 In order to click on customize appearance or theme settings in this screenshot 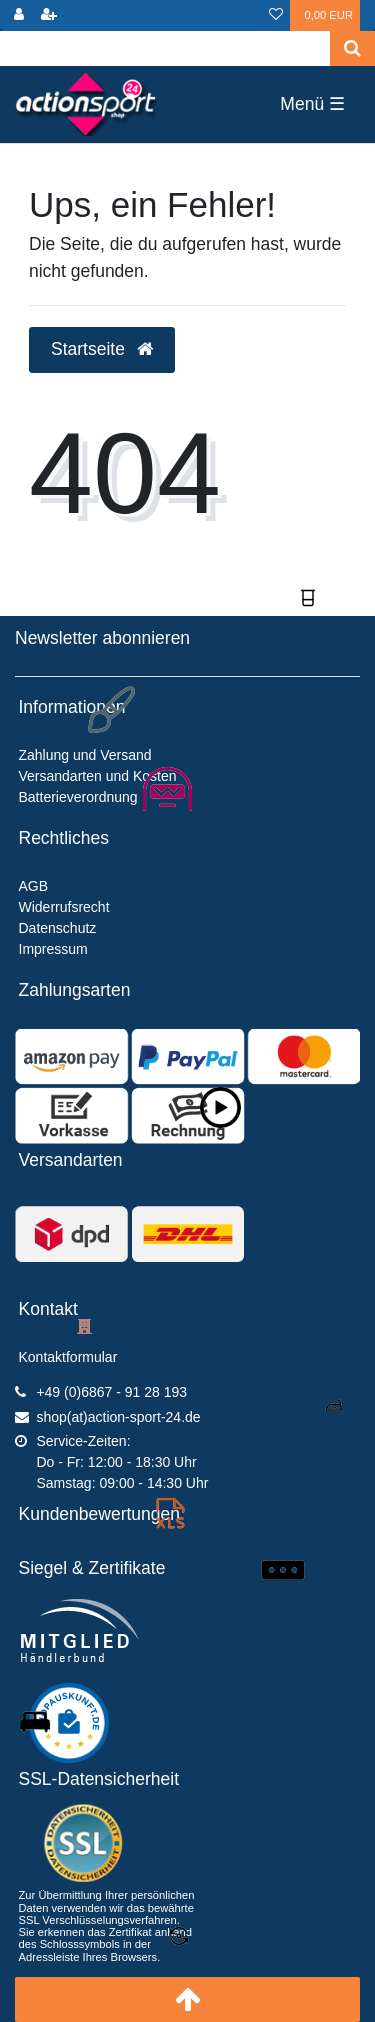, I will do `click(111, 709)`.